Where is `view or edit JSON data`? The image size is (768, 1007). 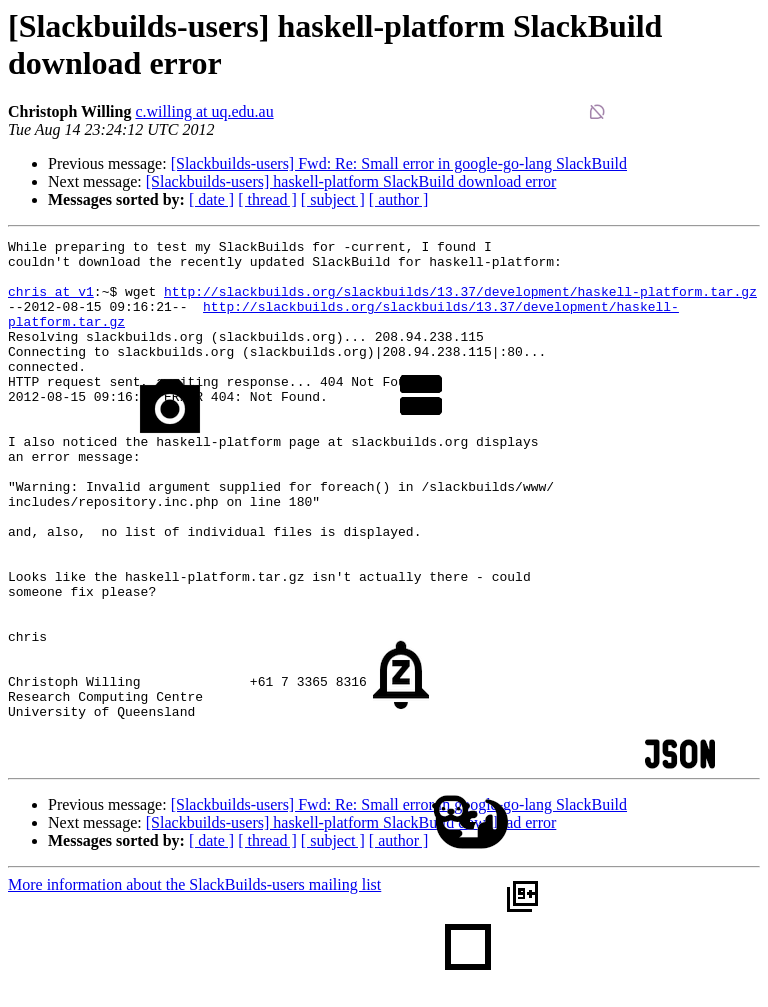 view or edit JSON data is located at coordinates (680, 754).